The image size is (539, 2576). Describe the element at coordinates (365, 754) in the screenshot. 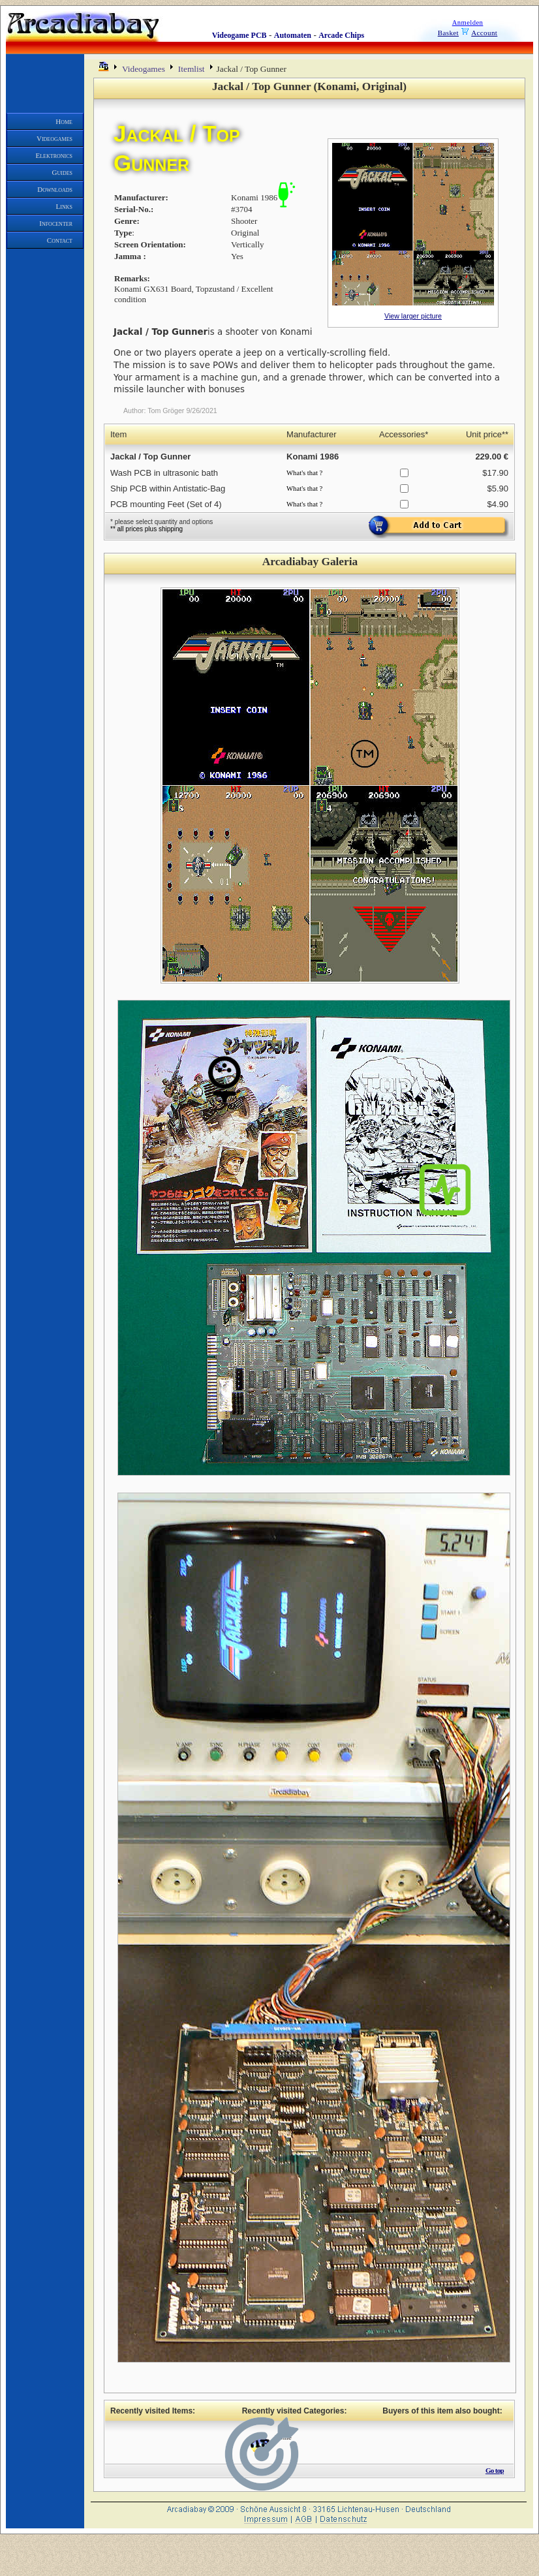

I see `indicates trademarked content or branding` at that location.